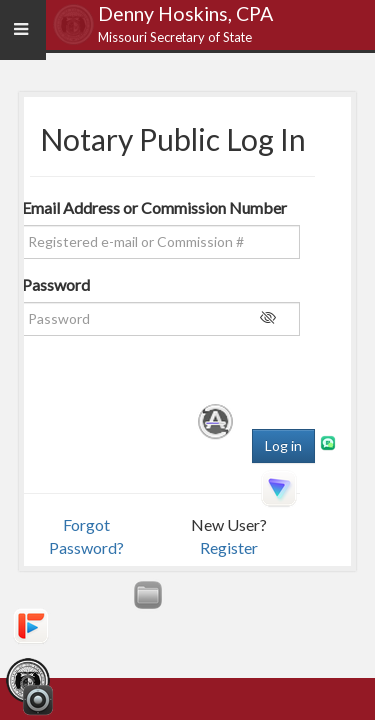  I want to click on launch ProtonVPN application, so click(279, 489).